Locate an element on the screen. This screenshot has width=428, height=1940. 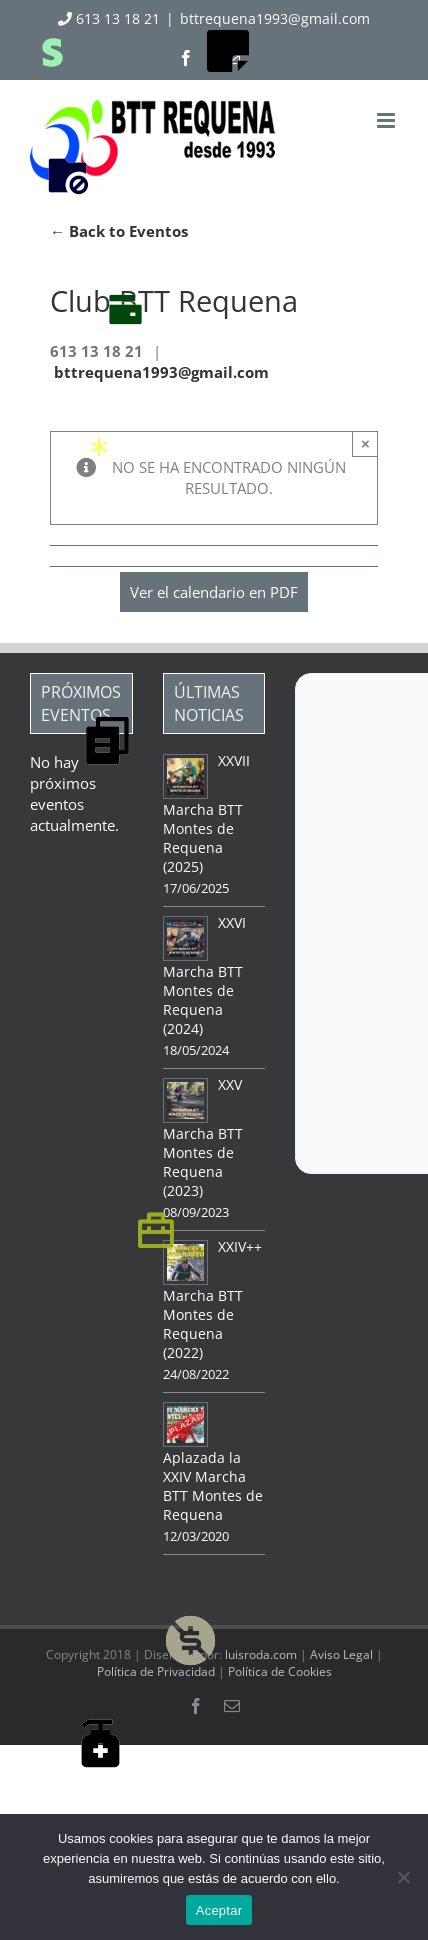
access work or business documents is located at coordinates (156, 1232).